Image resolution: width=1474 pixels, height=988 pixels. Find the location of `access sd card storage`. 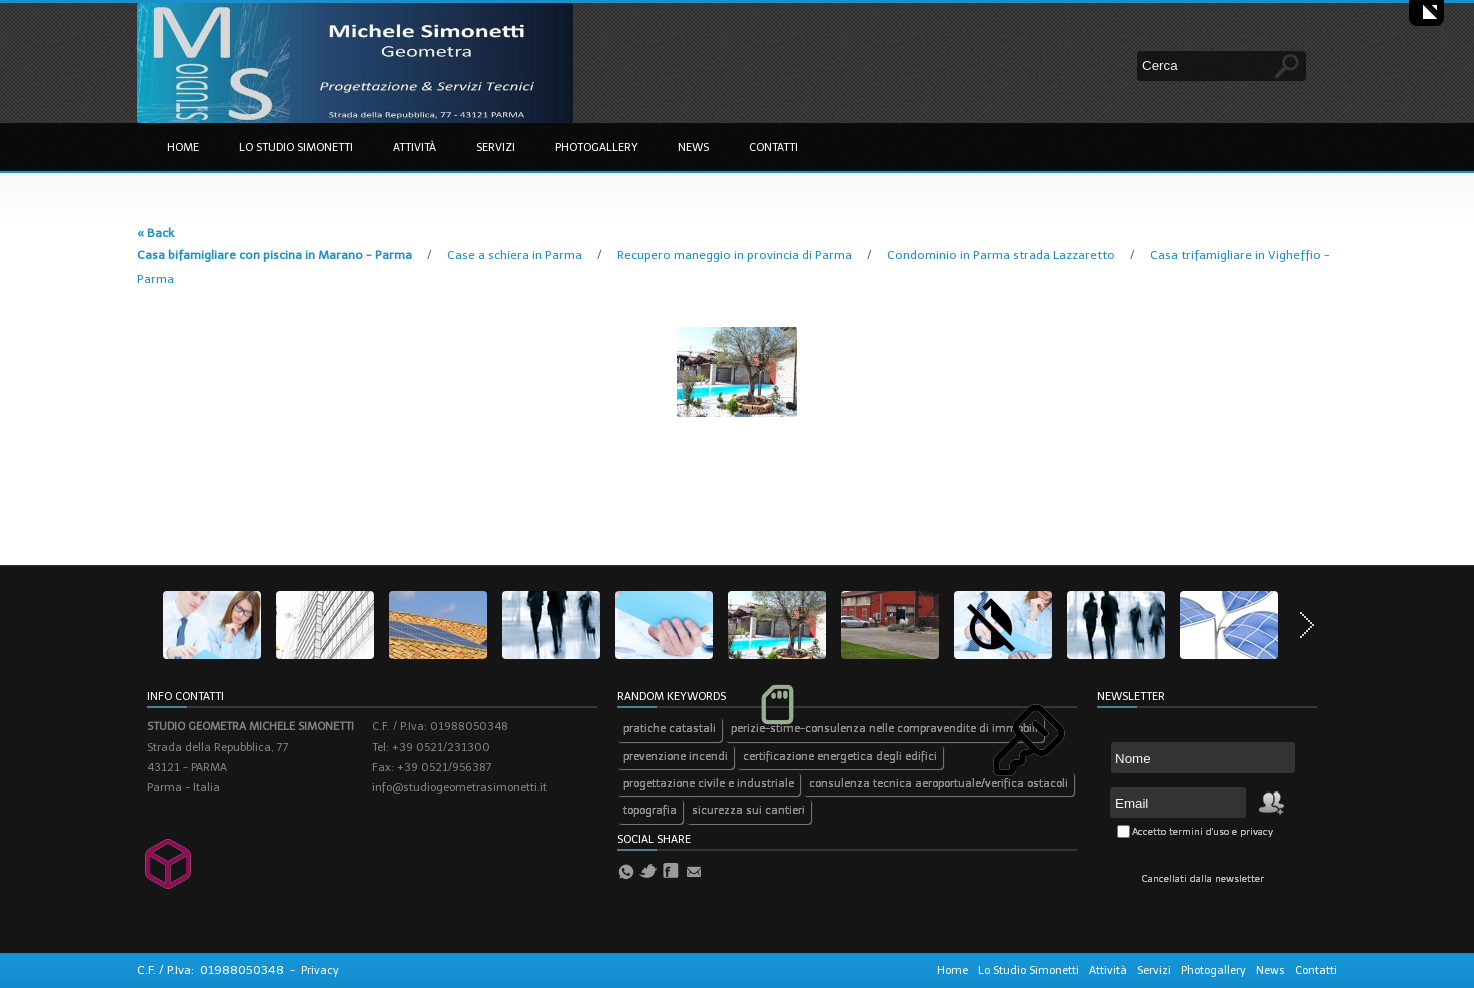

access sd card storage is located at coordinates (777, 704).